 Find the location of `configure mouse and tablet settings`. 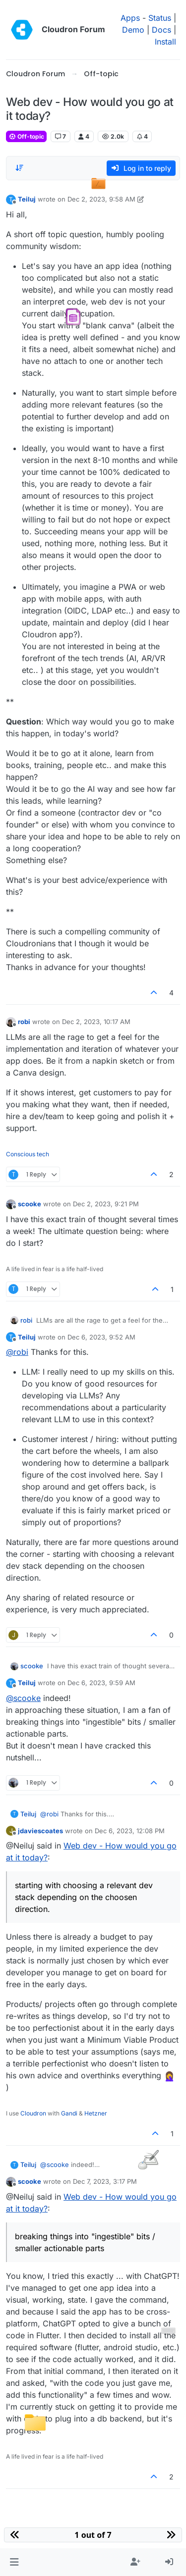

configure mouse and tablet settings is located at coordinates (148, 2160).